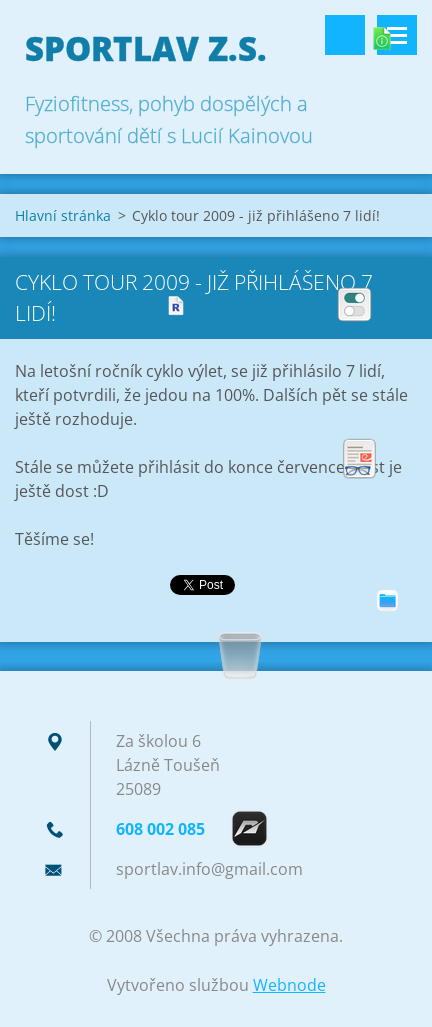 The image size is (432, 1027). What do you see at coordinates (359, 458) in the screenshot?
I see `open atril document viewer` at bounding box center [359, 458].